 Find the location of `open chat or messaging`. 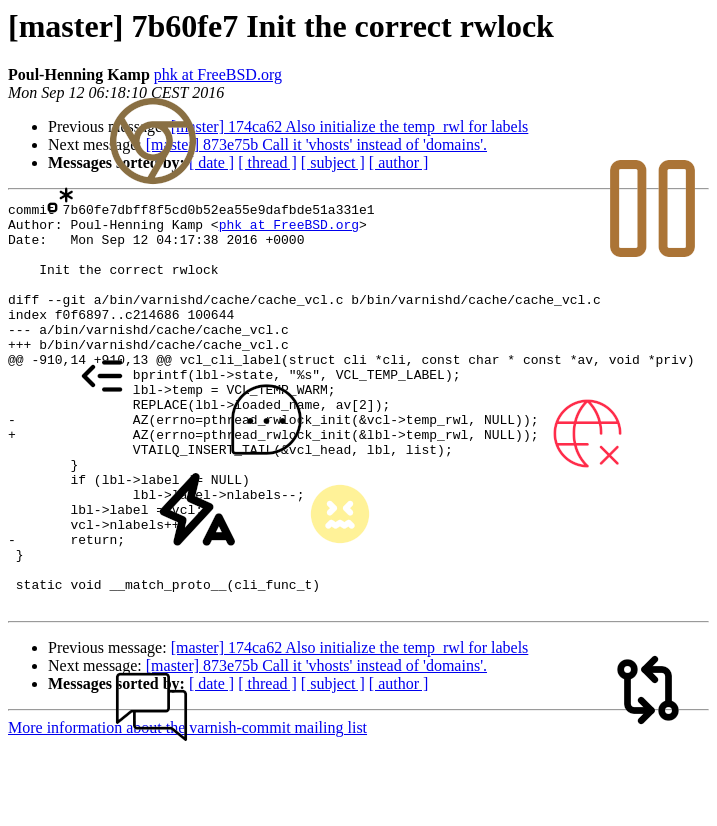

open chat or messaging is located at coordinates (265, 421).